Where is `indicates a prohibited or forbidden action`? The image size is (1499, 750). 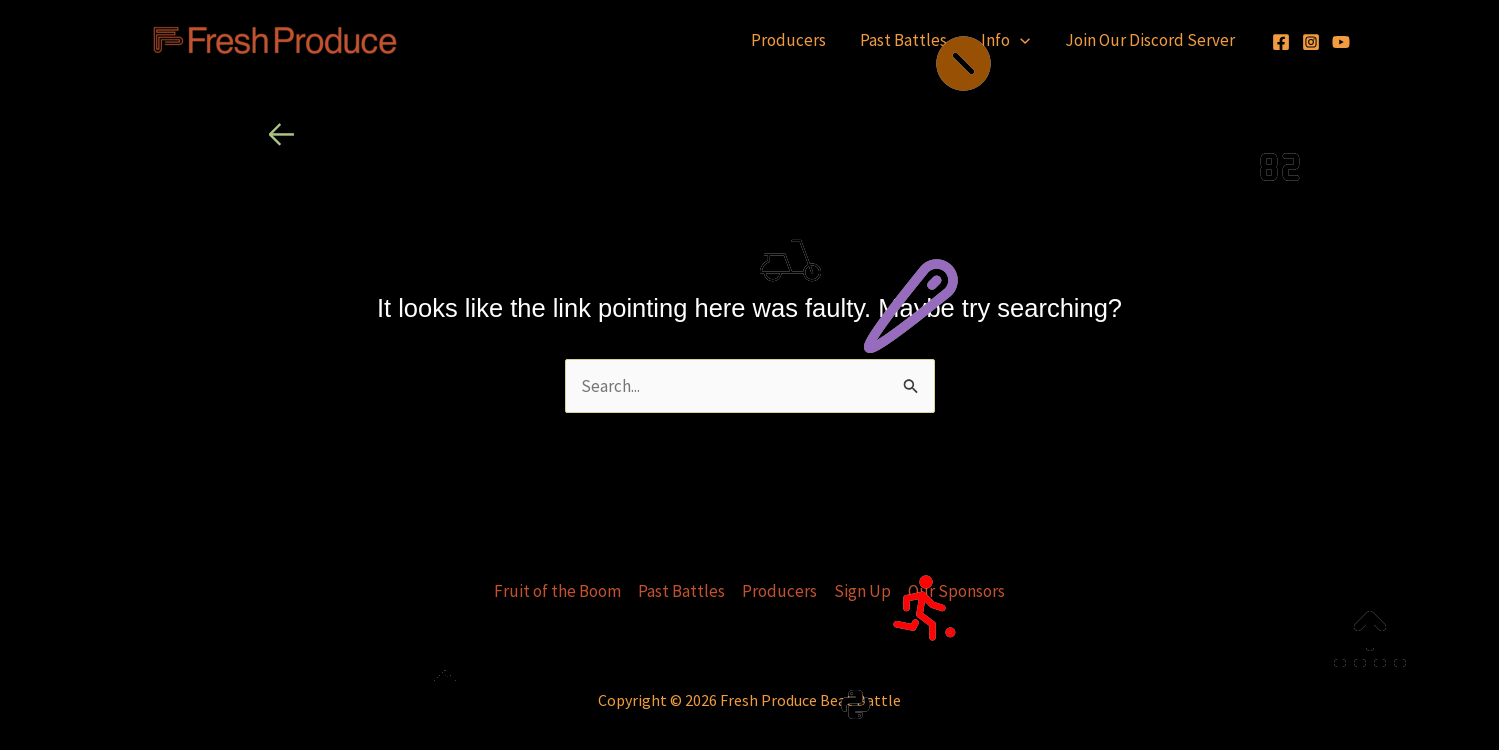
indicates a prohibited or forbidden action is located at coordinates (963, 63).